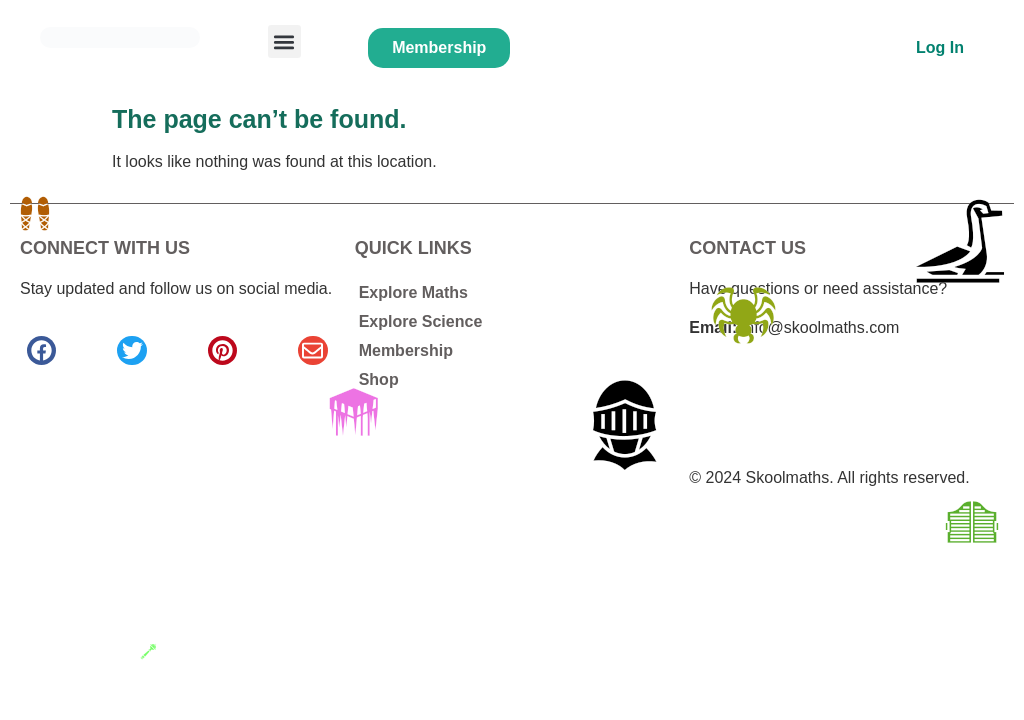 Image resolution: width=1024 pixels, height=720 pixels. Describe the element at coordinates (959, 241) in the screenshot. I see `canadian goose character or wildlife element` at that location.